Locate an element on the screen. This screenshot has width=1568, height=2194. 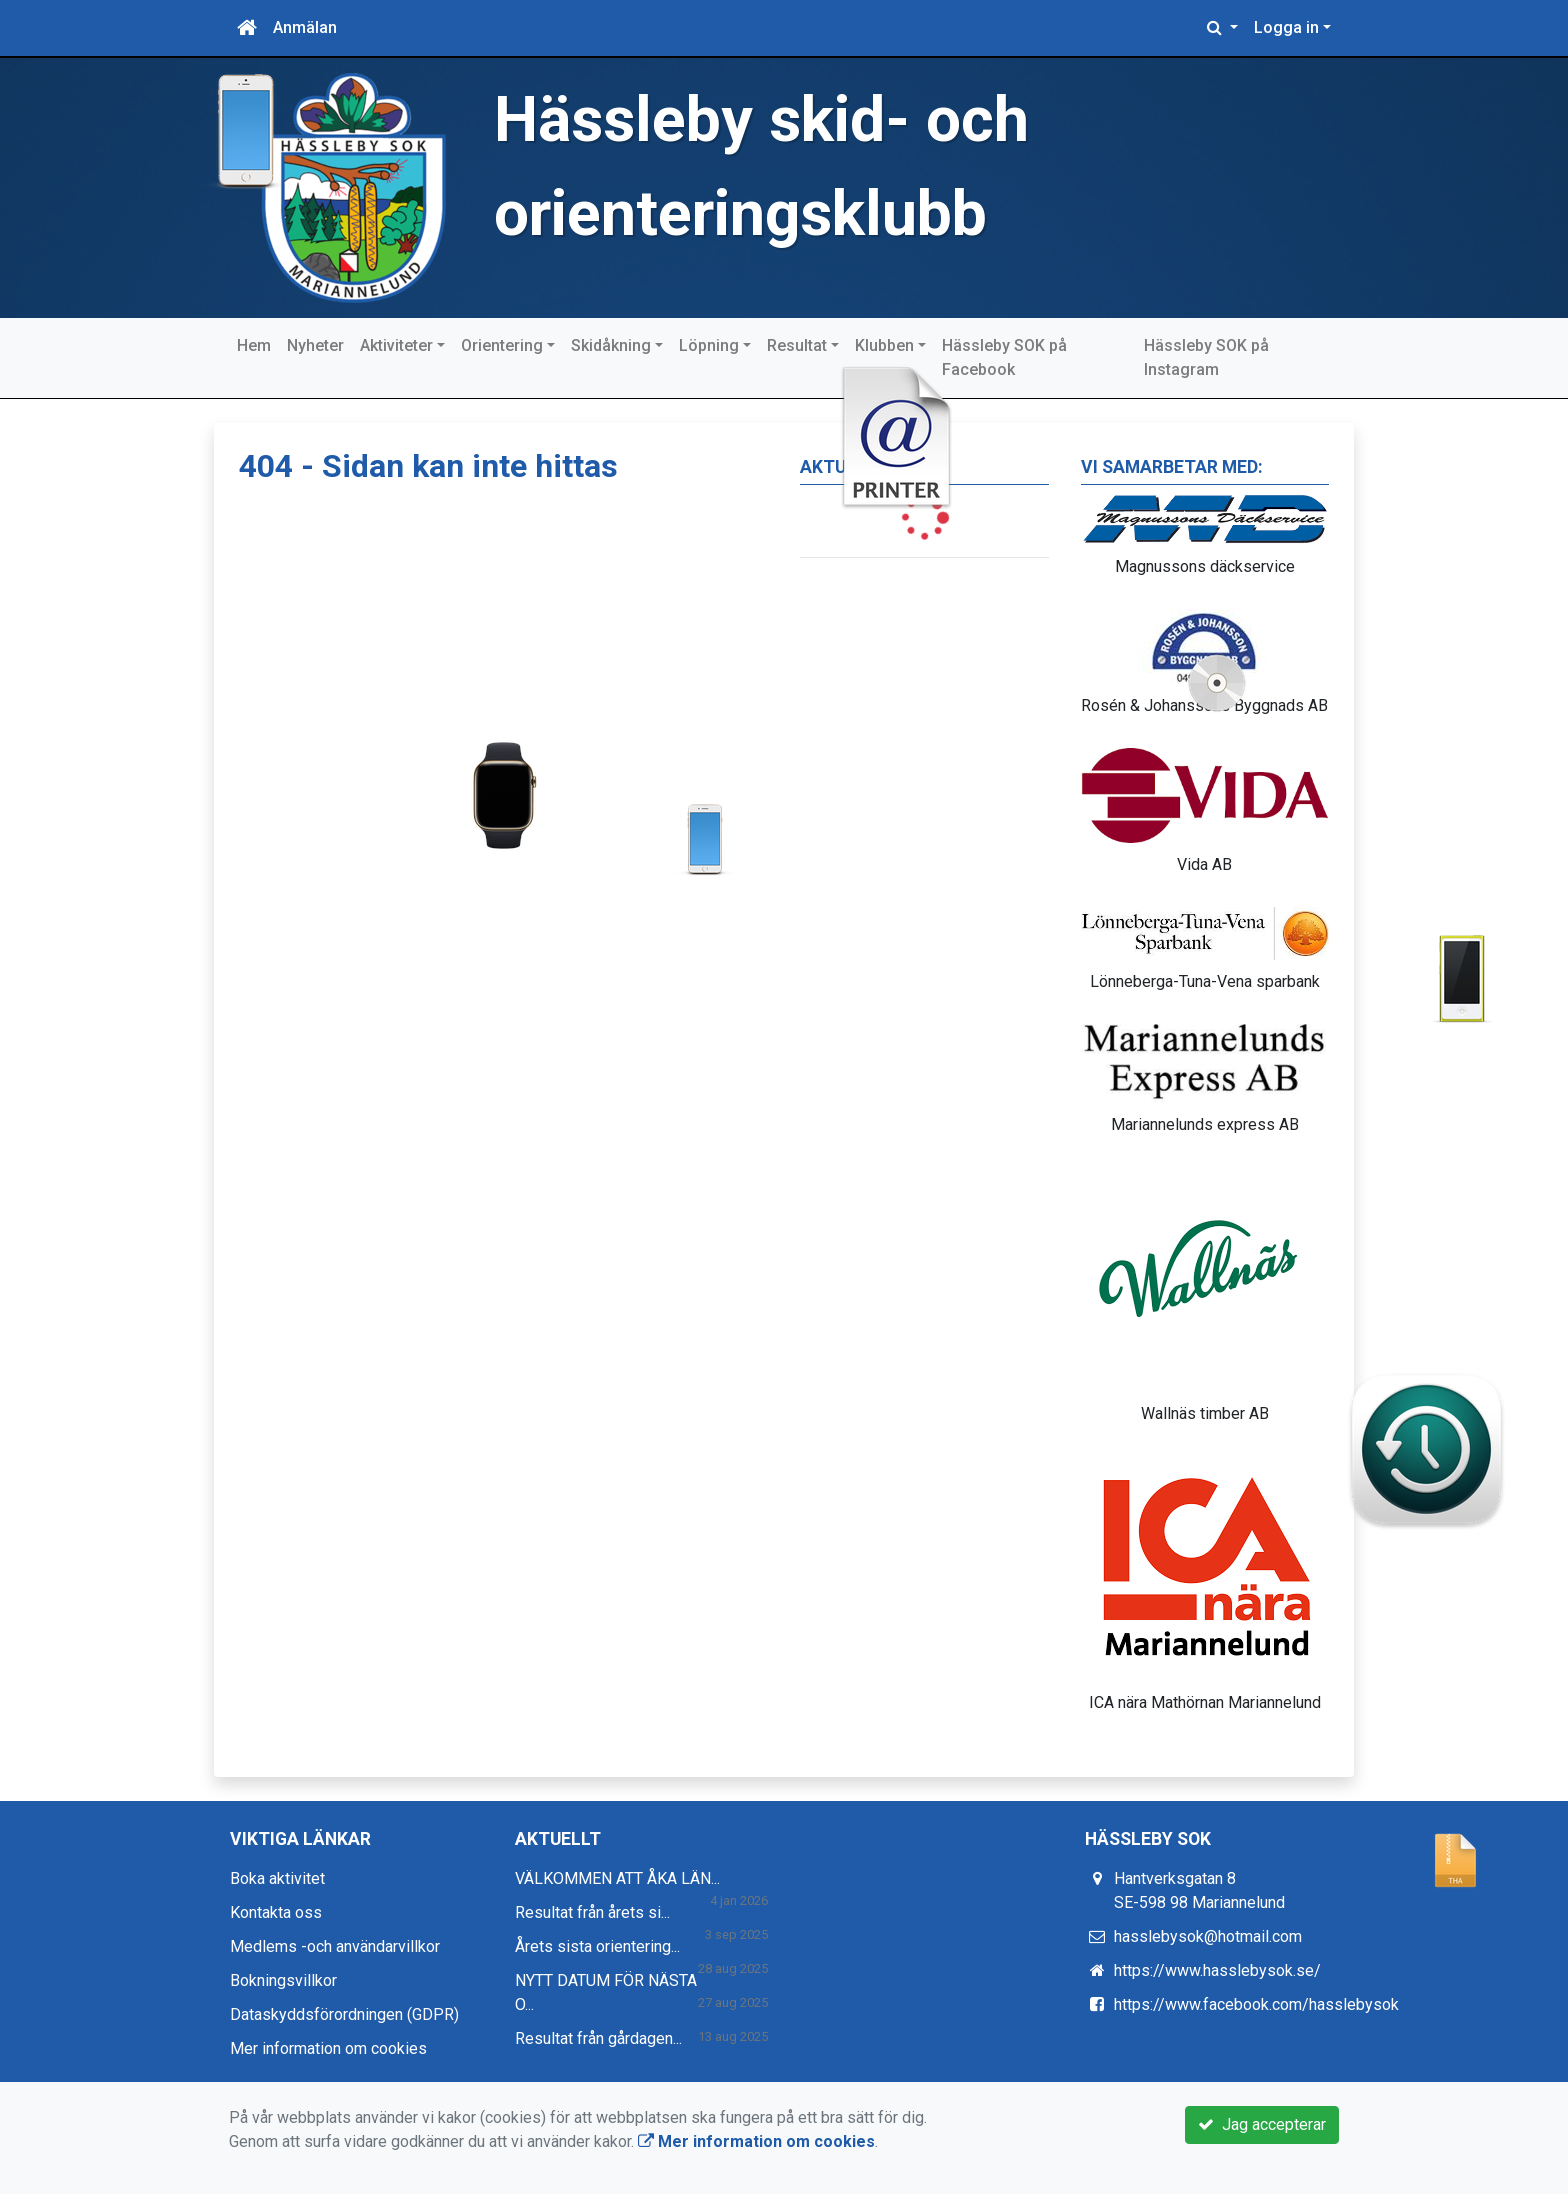
connected iPhone SE device is located at coordinates (246, 132).